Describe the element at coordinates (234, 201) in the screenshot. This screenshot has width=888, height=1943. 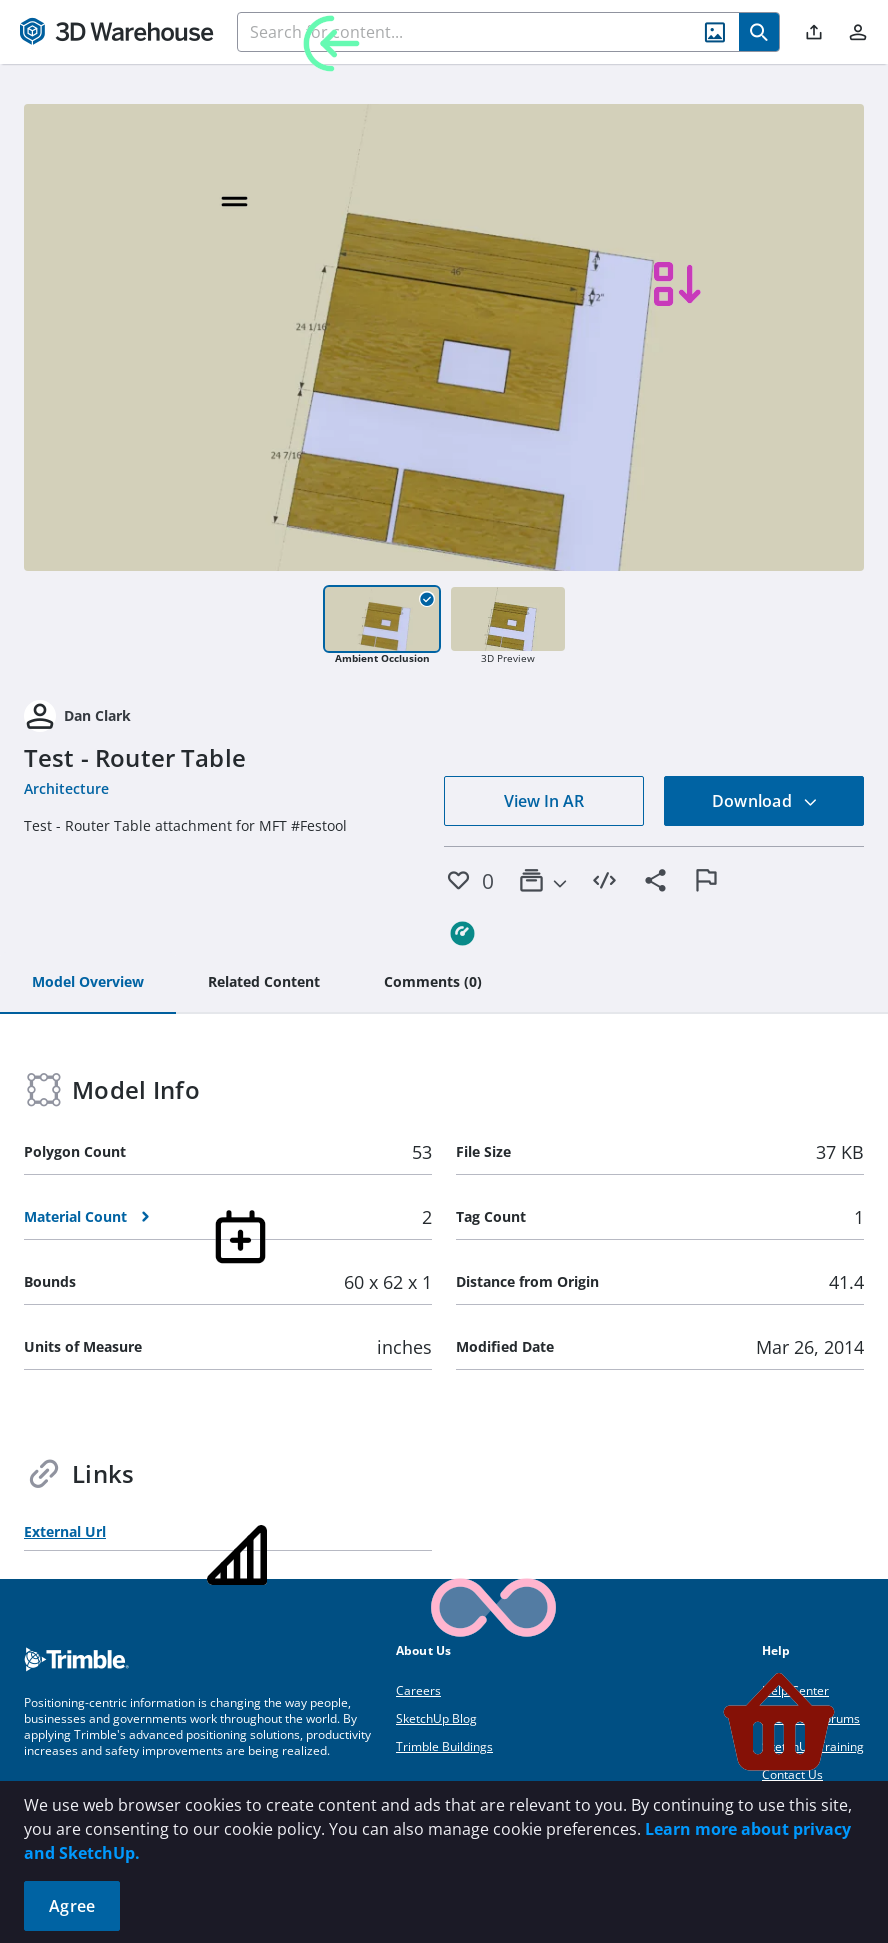
I see `drag to reorder items in a list` at that location.